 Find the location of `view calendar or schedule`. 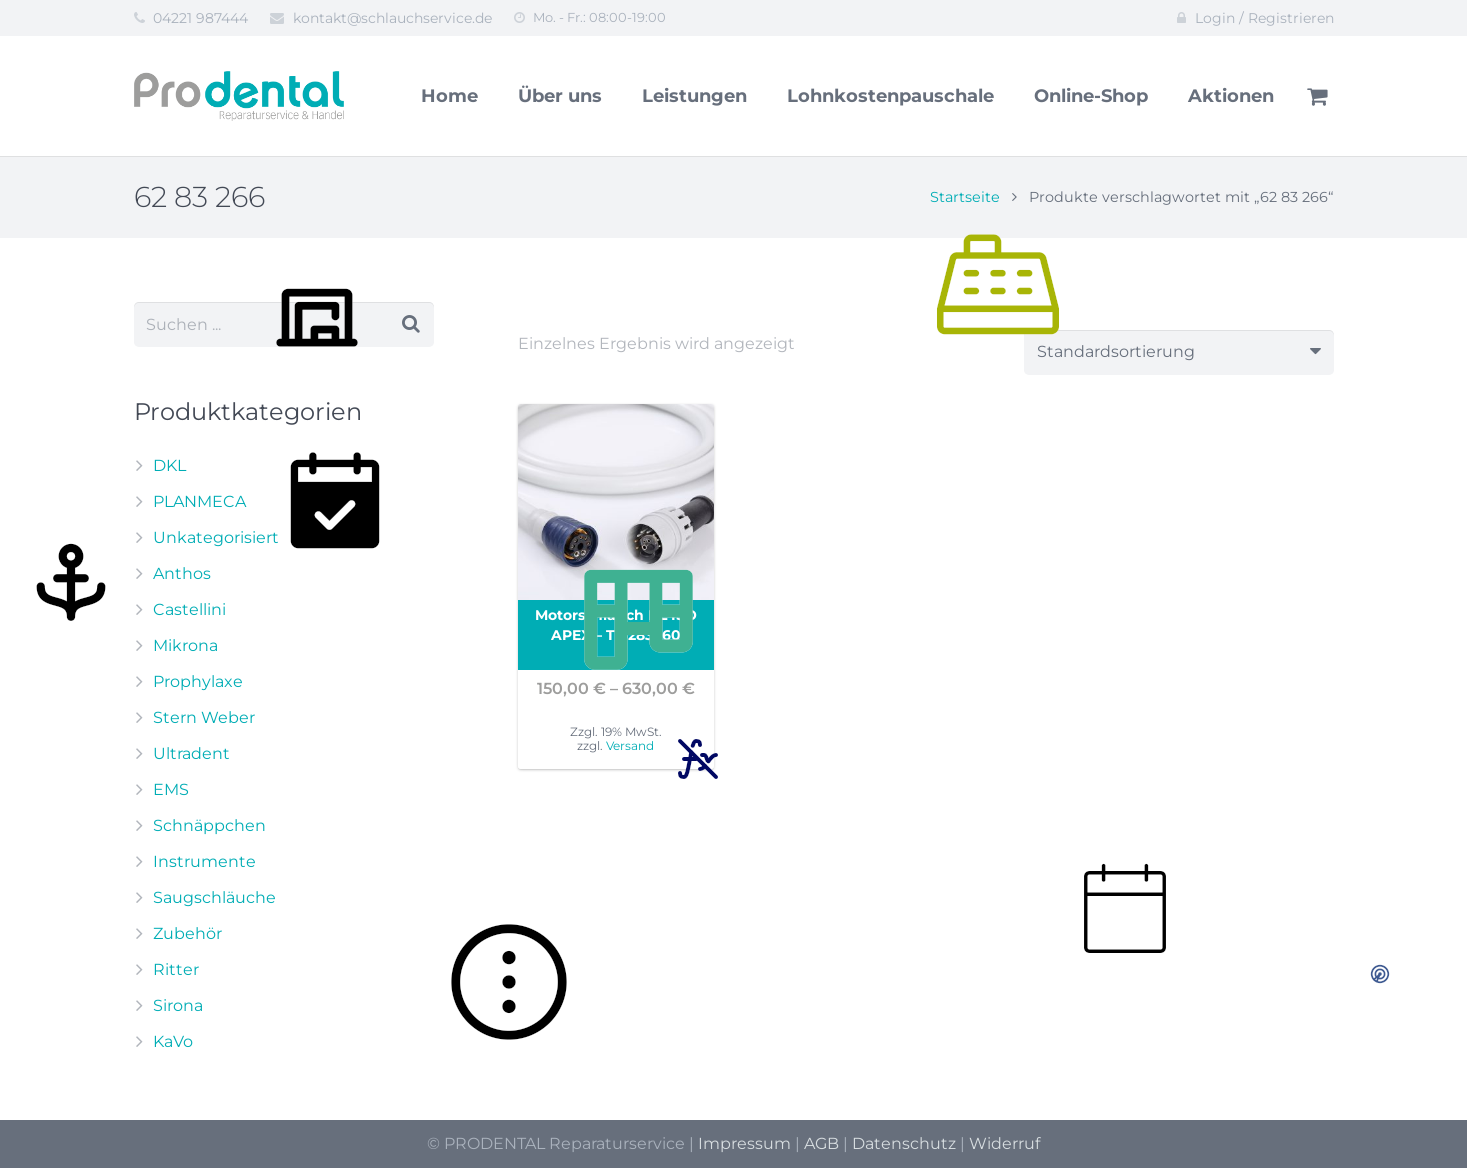

view calendar or schedule is located at coordinates (1125, 912).